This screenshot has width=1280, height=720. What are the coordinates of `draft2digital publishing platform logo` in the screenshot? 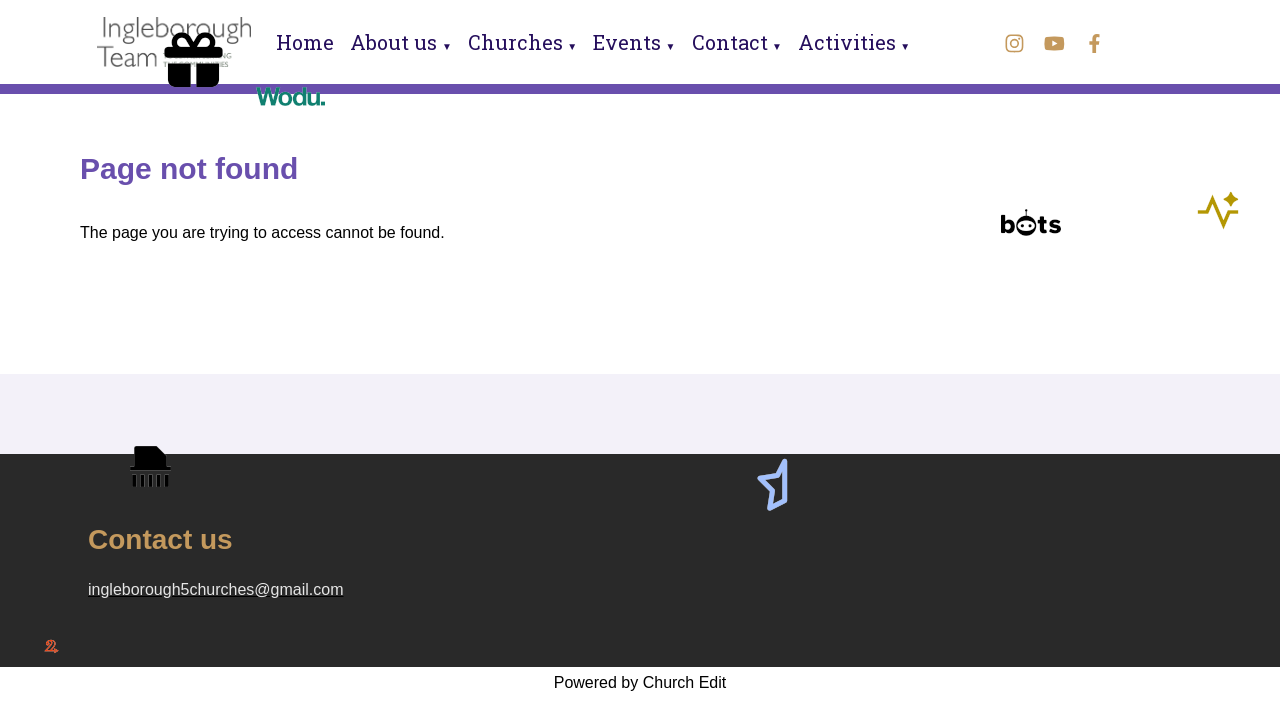 It's located at (51, 646).